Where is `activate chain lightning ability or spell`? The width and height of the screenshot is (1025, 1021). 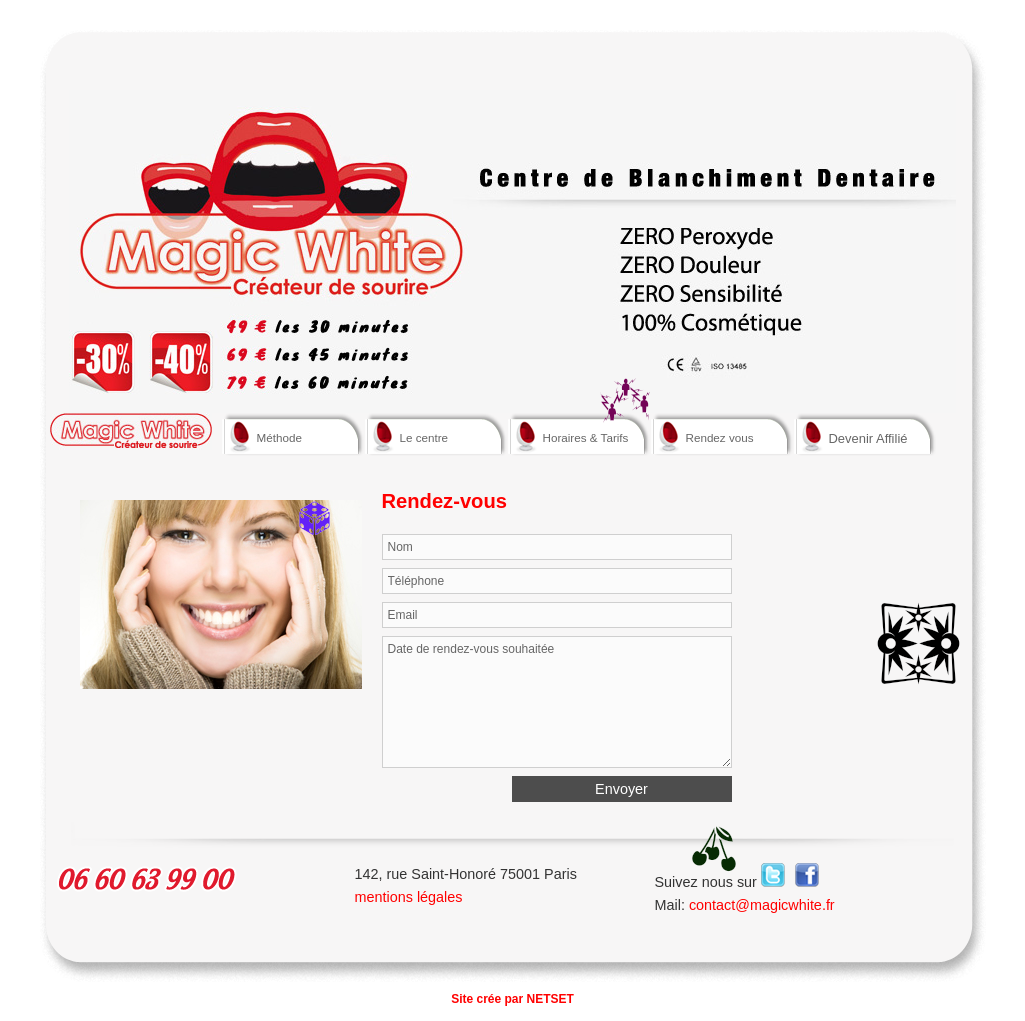 activate chain lightning ability or spell is located at coordinates (625, 400).